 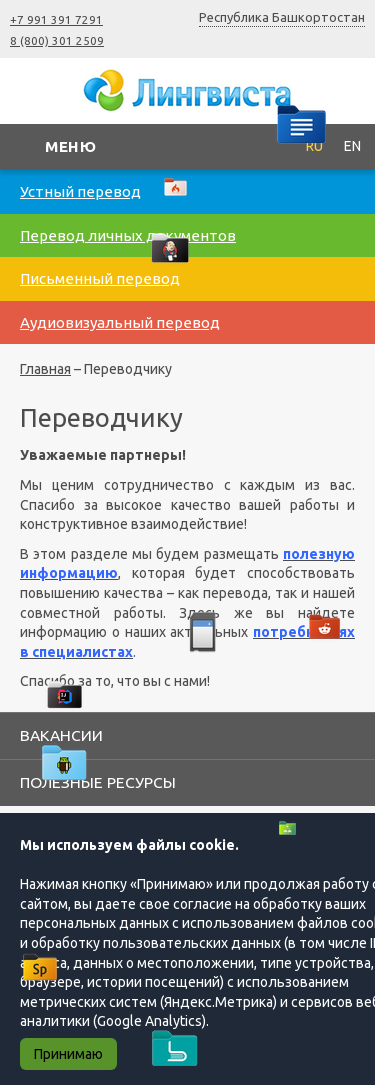 I want to click on open folder containing IntelliJ IDEA projects, so click(x=64, y=695).